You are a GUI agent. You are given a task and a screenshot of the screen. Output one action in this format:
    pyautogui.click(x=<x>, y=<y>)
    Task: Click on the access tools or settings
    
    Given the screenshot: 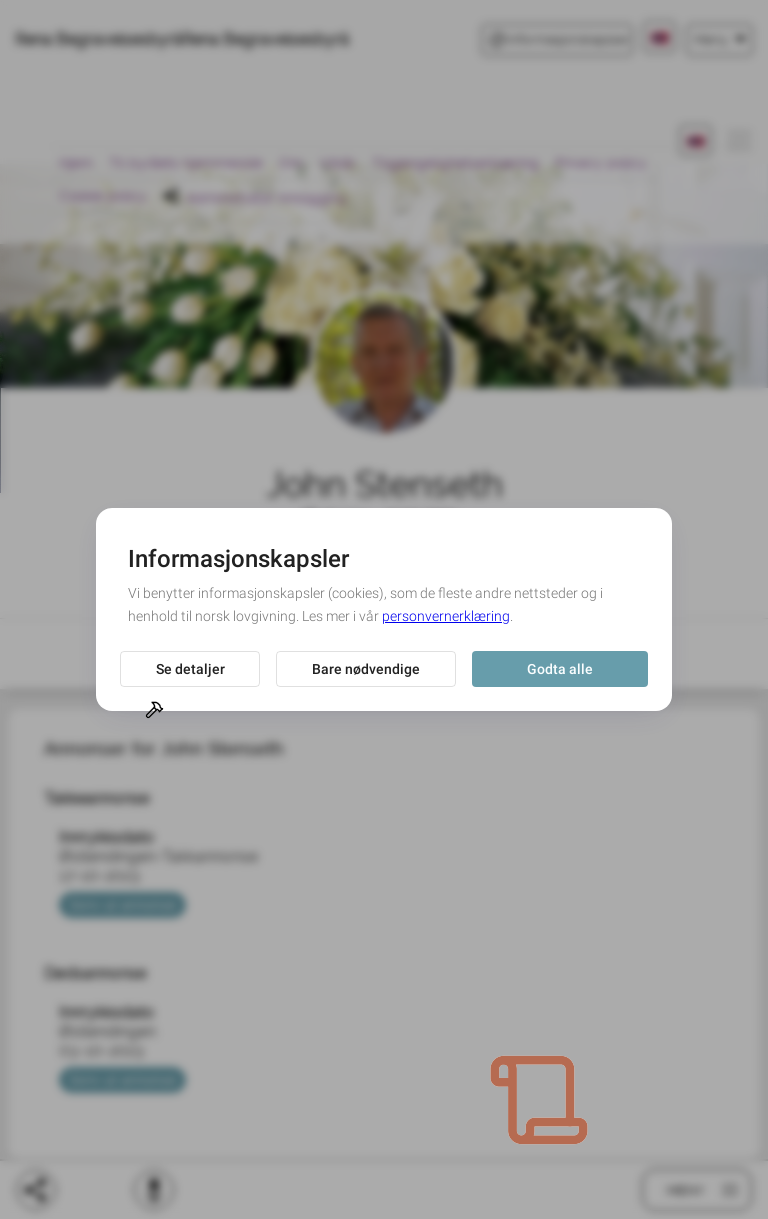 What is the action you would take?
    pyautogui.click(x=154, y=709)
    